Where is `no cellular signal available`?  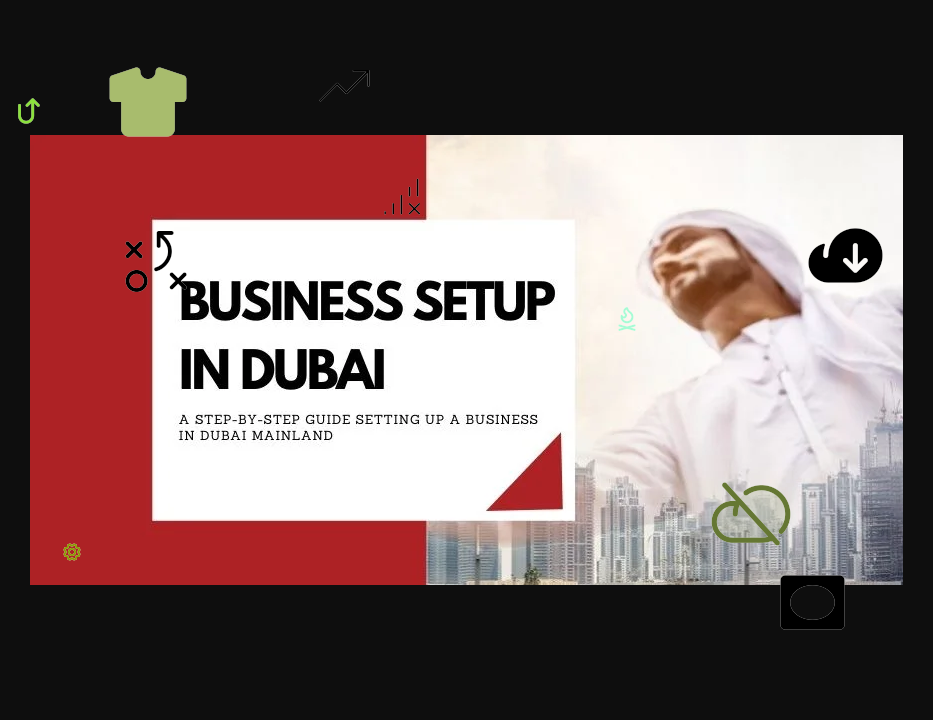 no cellular signal available is located at coordinates (403, 199).